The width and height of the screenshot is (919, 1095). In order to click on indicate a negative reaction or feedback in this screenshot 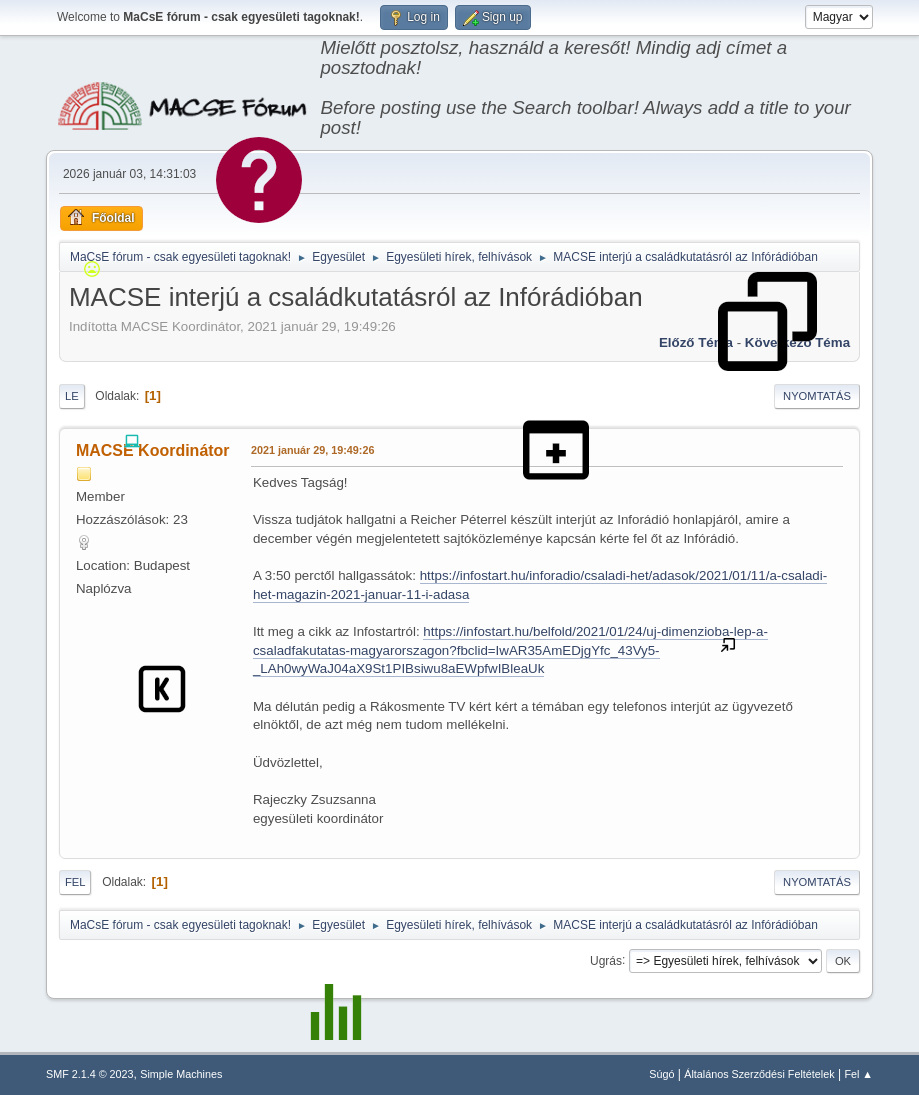, I will do `click(92, 269)`.